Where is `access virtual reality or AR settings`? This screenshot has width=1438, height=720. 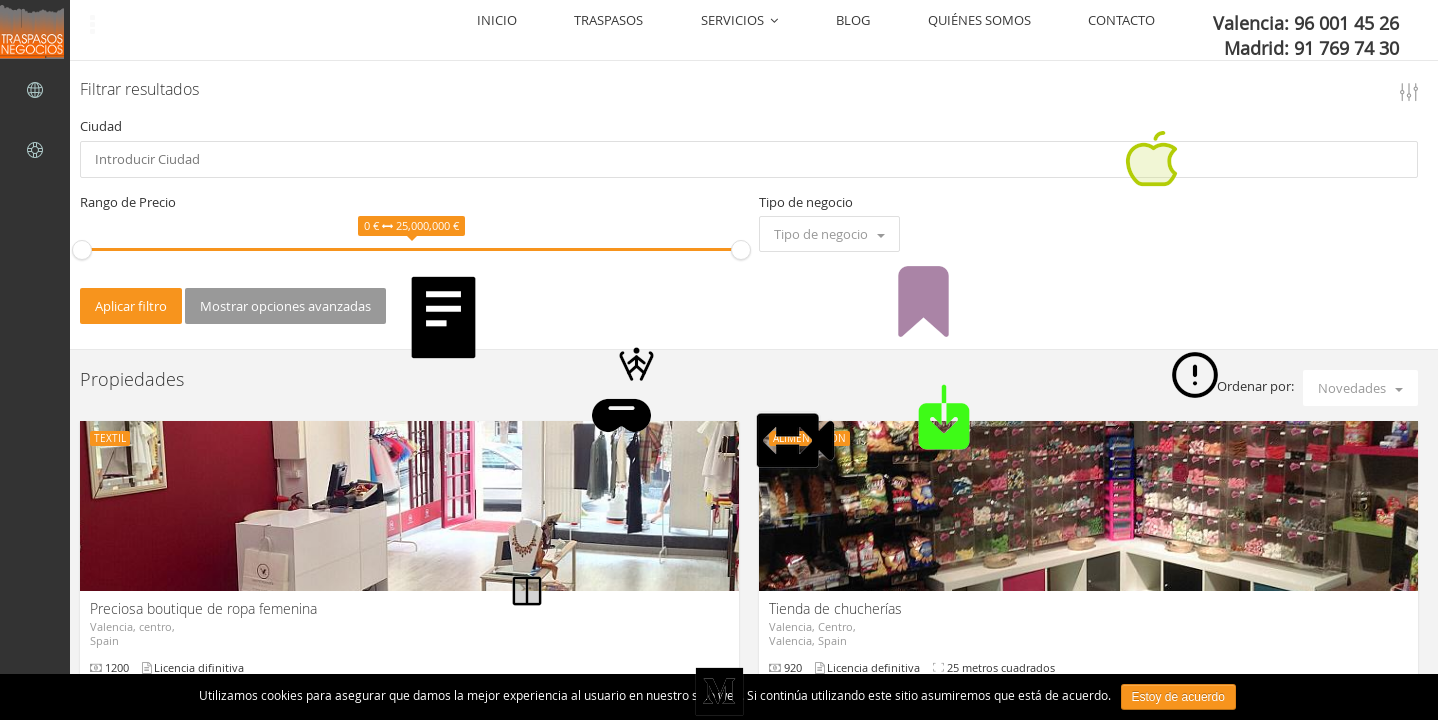
access virtual reality or AR settings is located at coordinates (621, 415).